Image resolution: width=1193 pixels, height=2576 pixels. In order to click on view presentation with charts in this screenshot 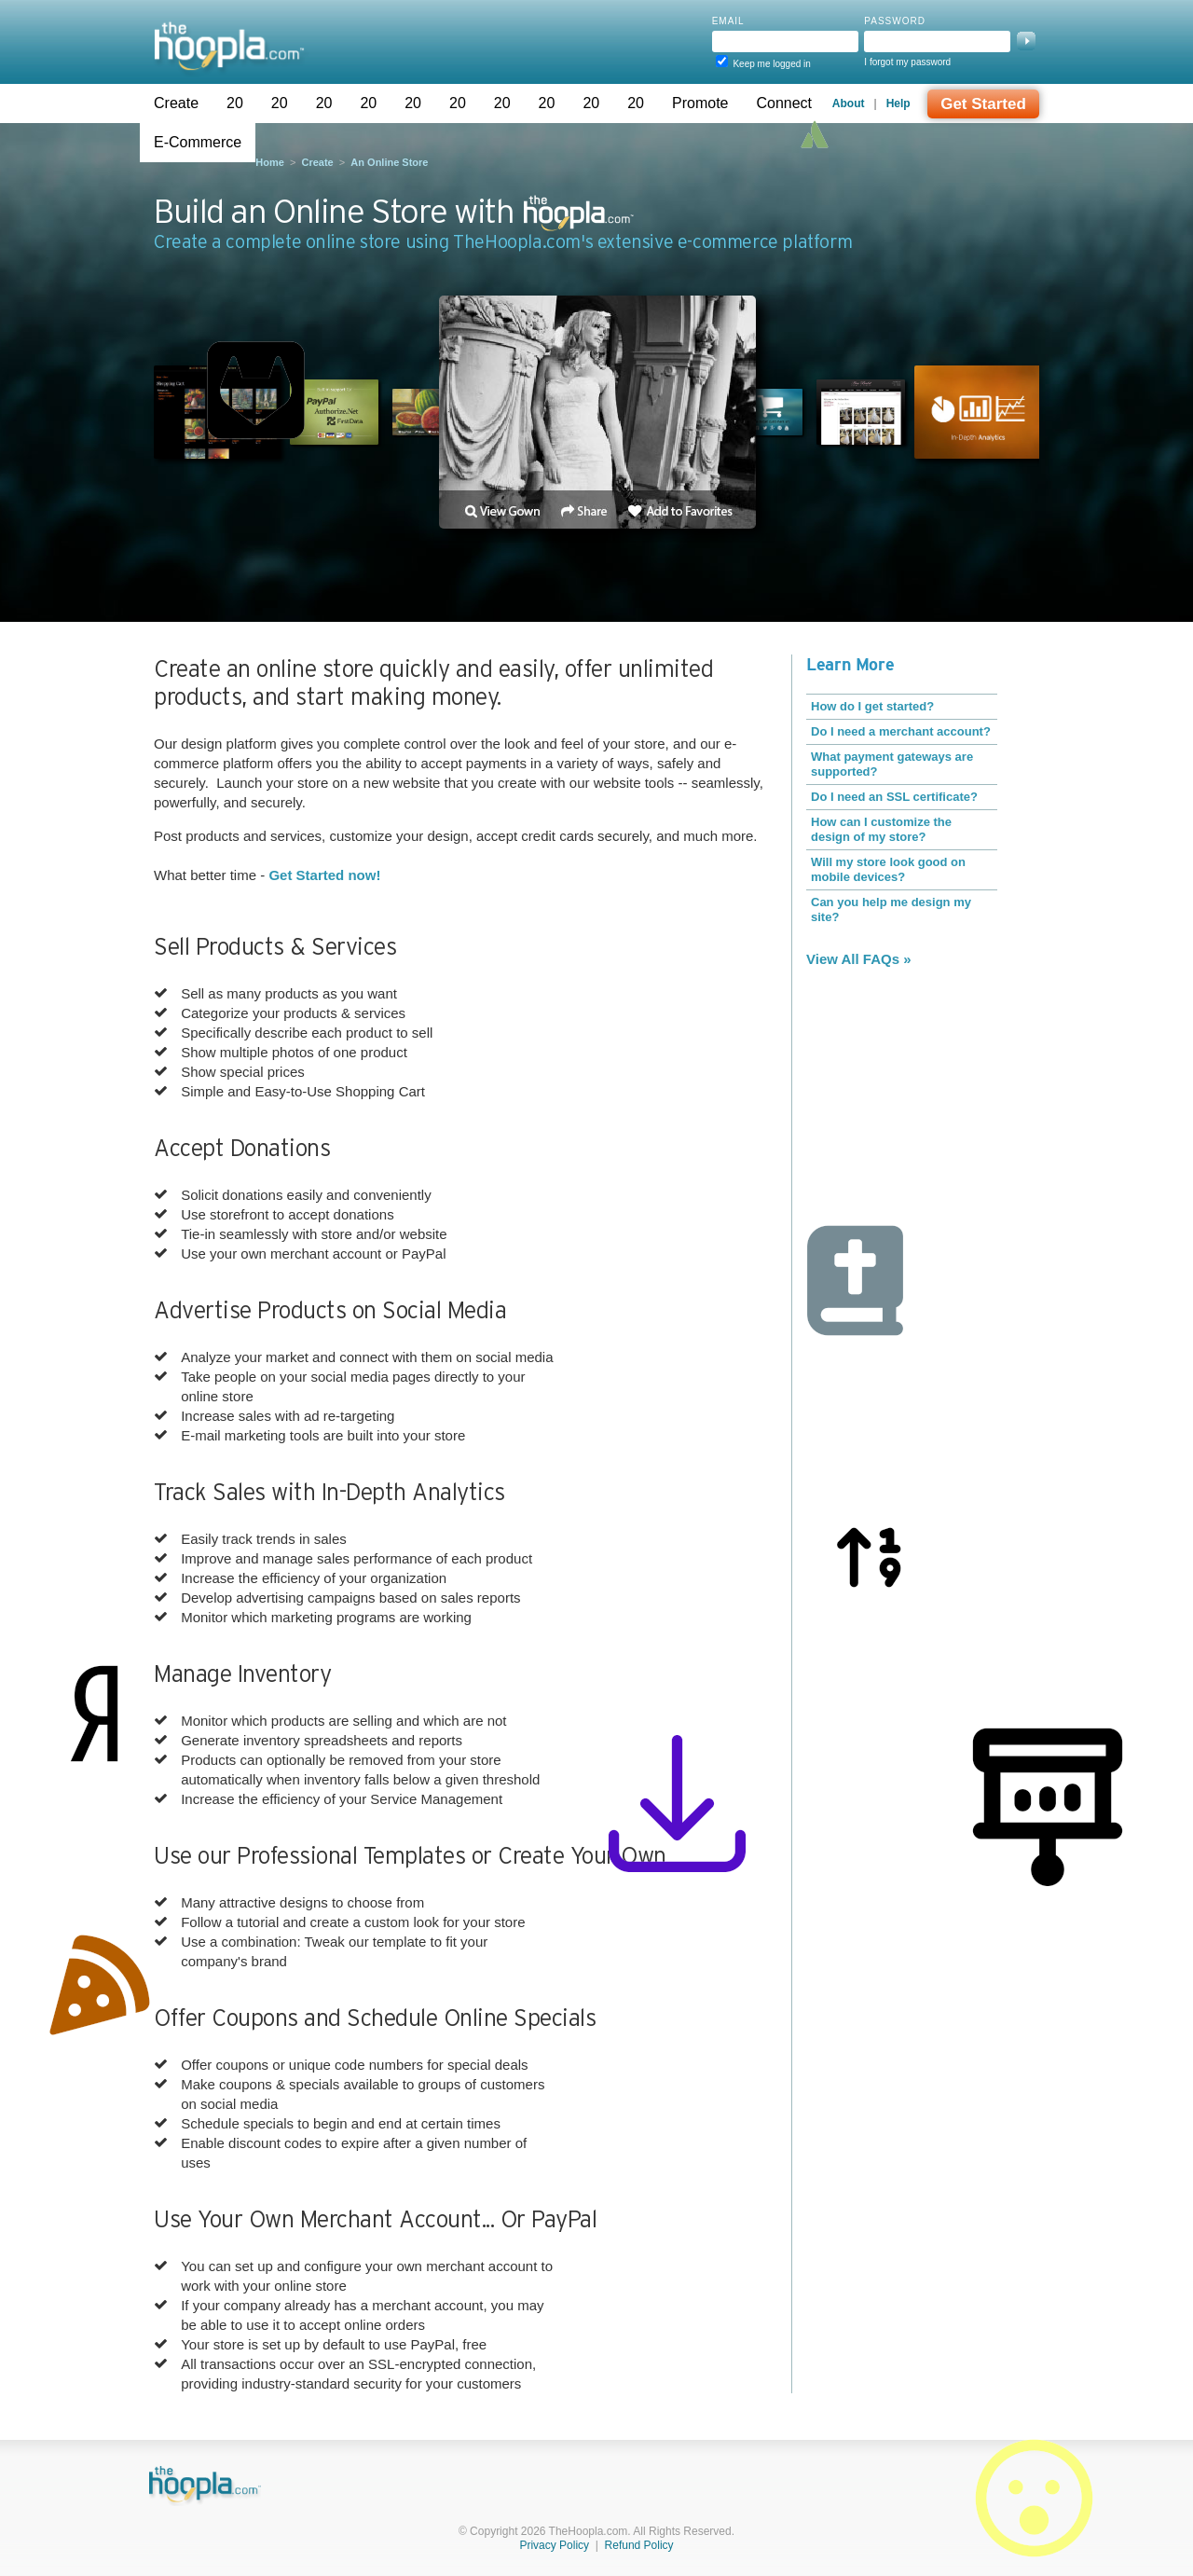, I will do `click(1048, 1798)`.